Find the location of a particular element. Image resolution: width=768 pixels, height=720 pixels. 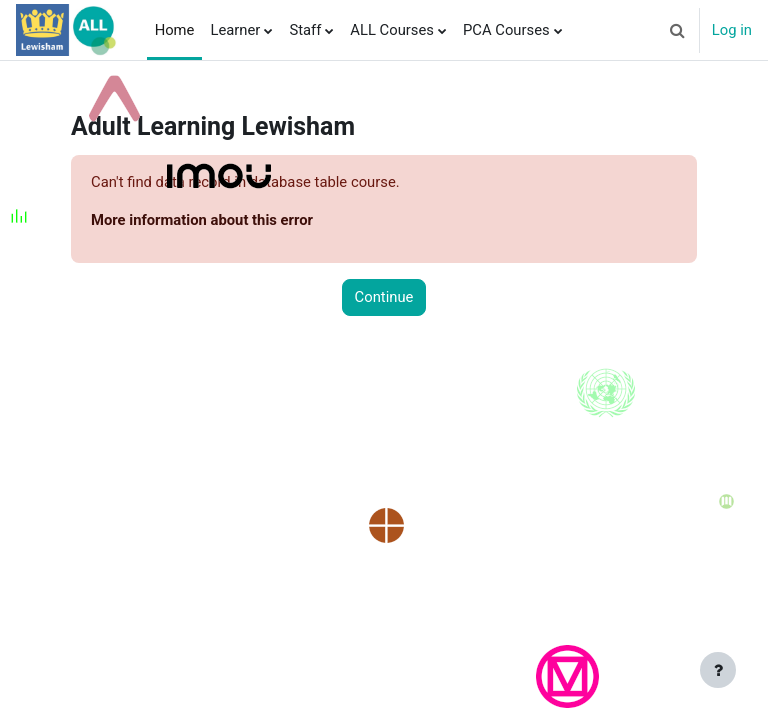

material design brand logo is located at coordinates (567, 676).